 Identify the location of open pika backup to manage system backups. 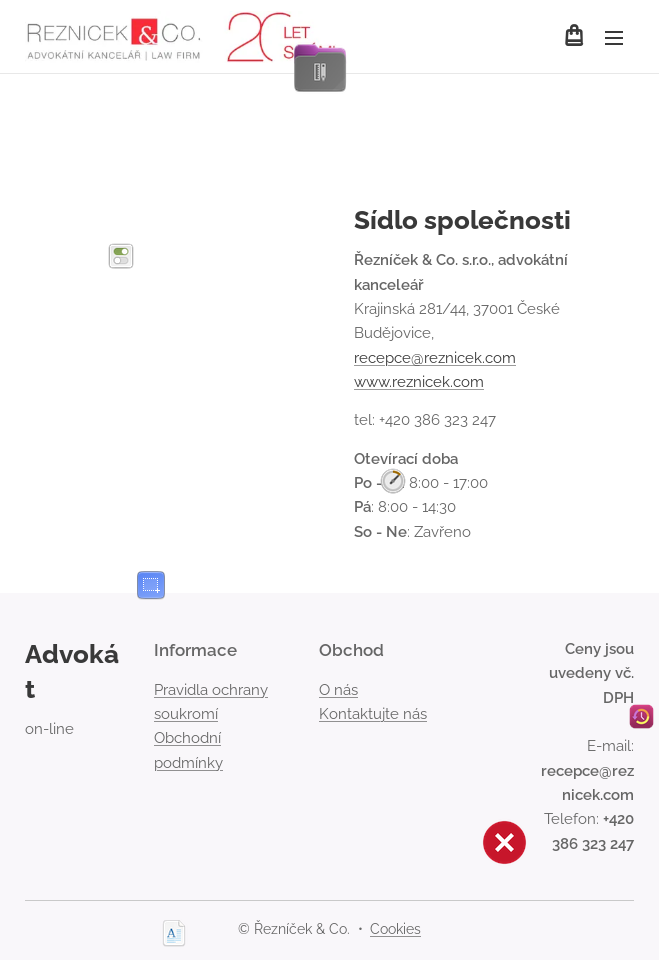
(641, 716).